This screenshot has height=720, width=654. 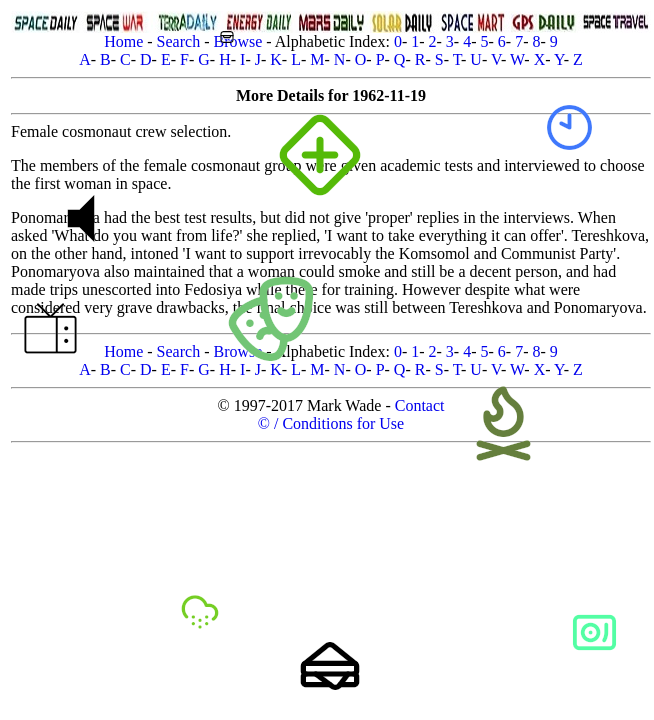 I want to click on airpods case battery or connection status, so click(x=227, y=37).